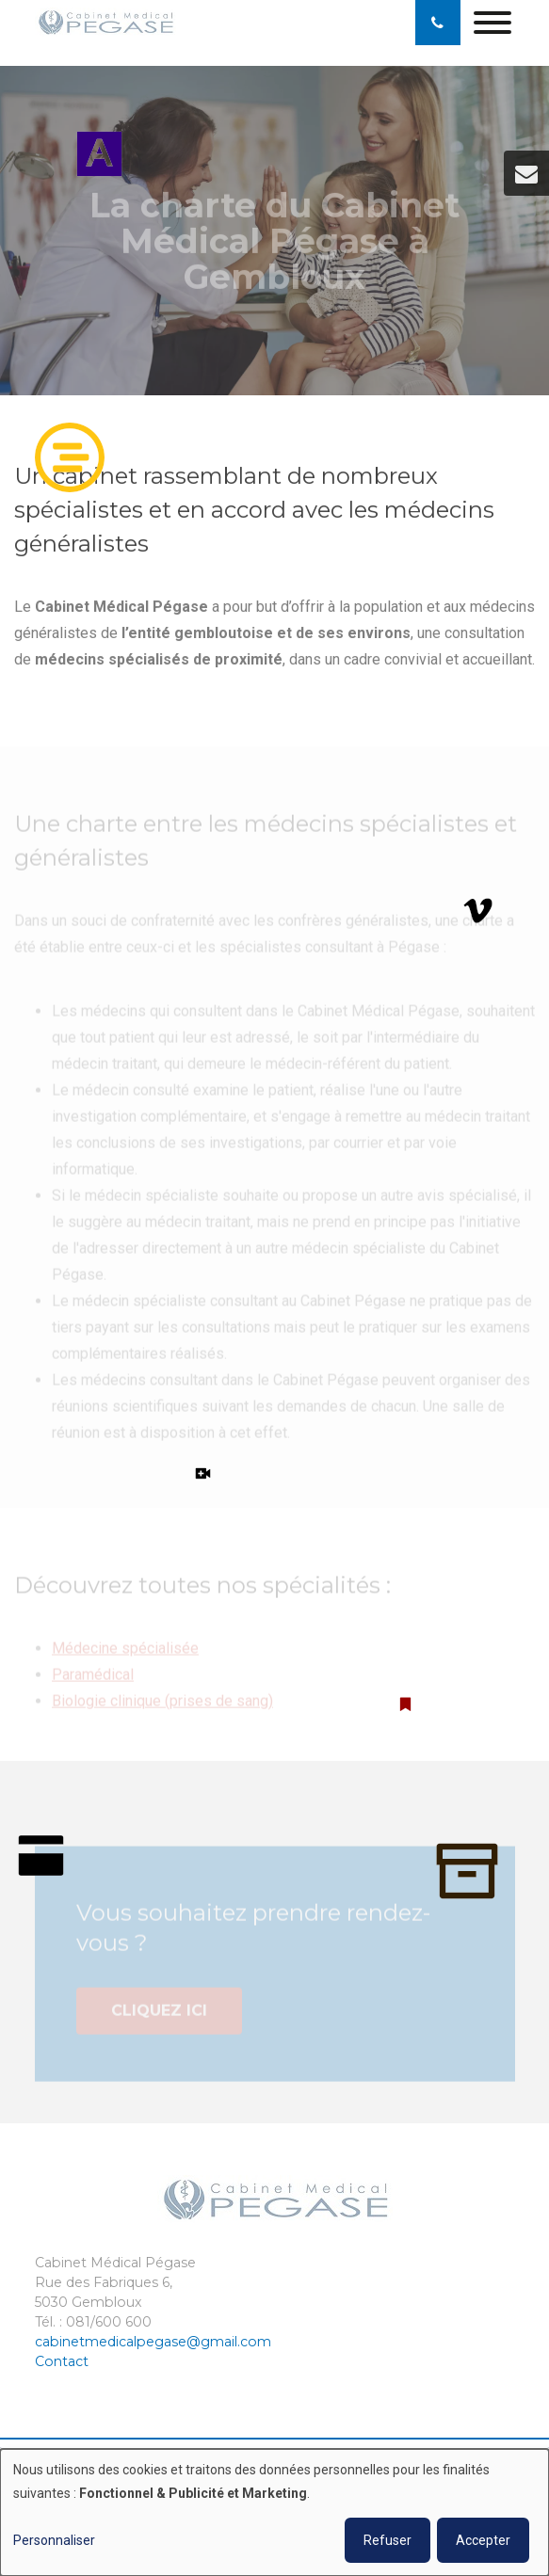 The height and width of the screenshot is (2576, 549). What do you see at coordinates (40, 1855) in the screenshot?
I see `access payment methods` at bounding box center [40, 1855].